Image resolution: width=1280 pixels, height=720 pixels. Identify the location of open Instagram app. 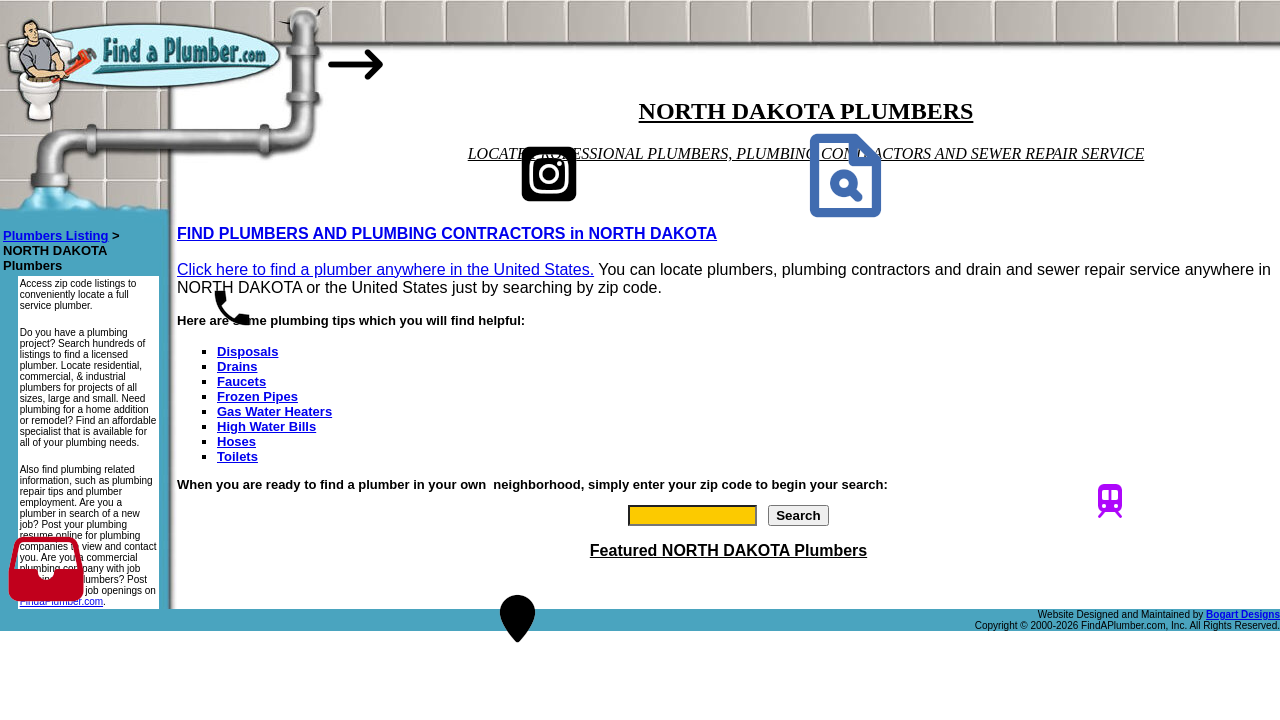
(549, 174).